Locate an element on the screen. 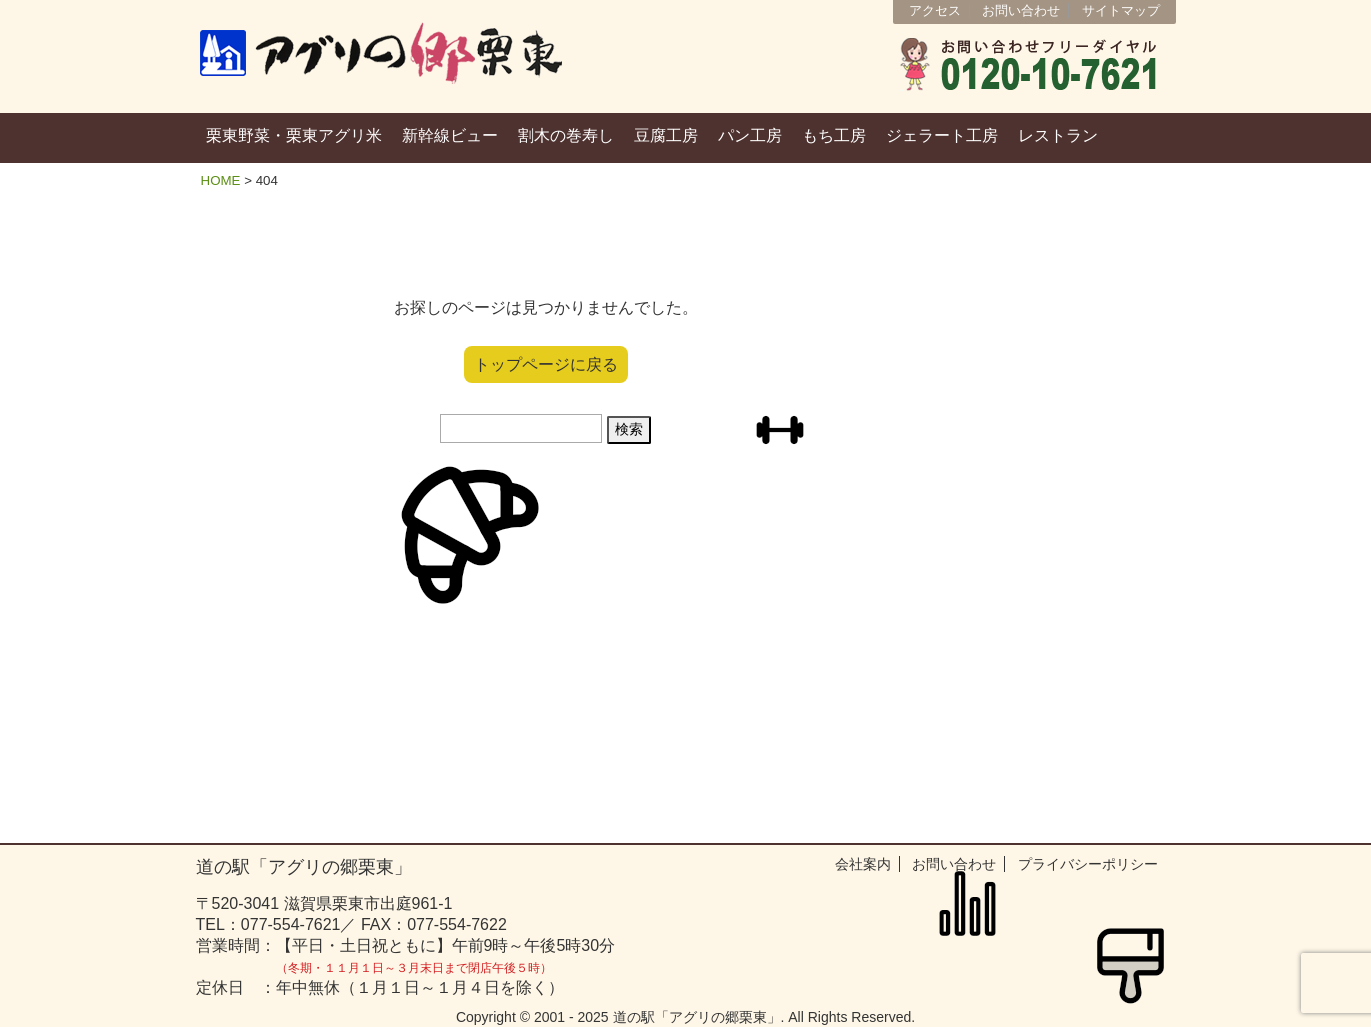  access workout or fitness features is located at coordinates (780, 430).